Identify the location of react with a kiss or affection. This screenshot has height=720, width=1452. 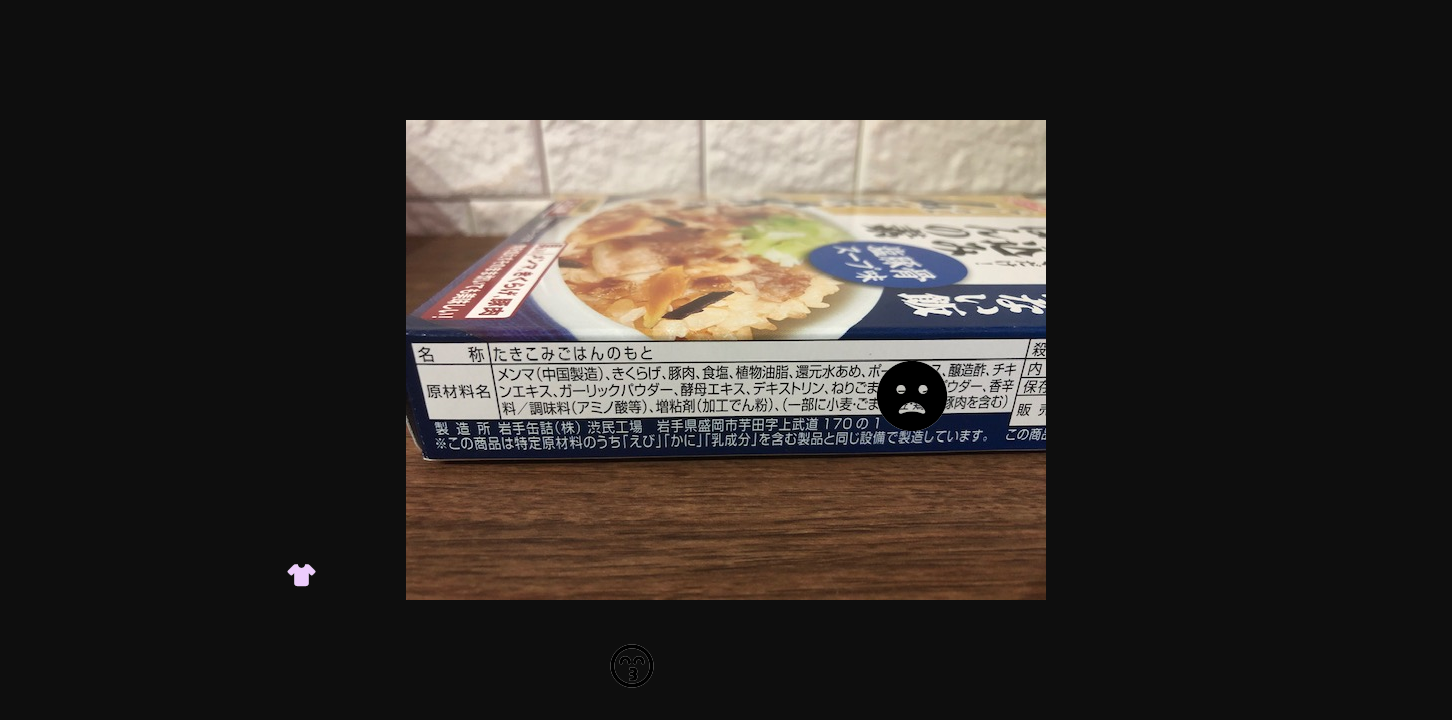
(632, 666).